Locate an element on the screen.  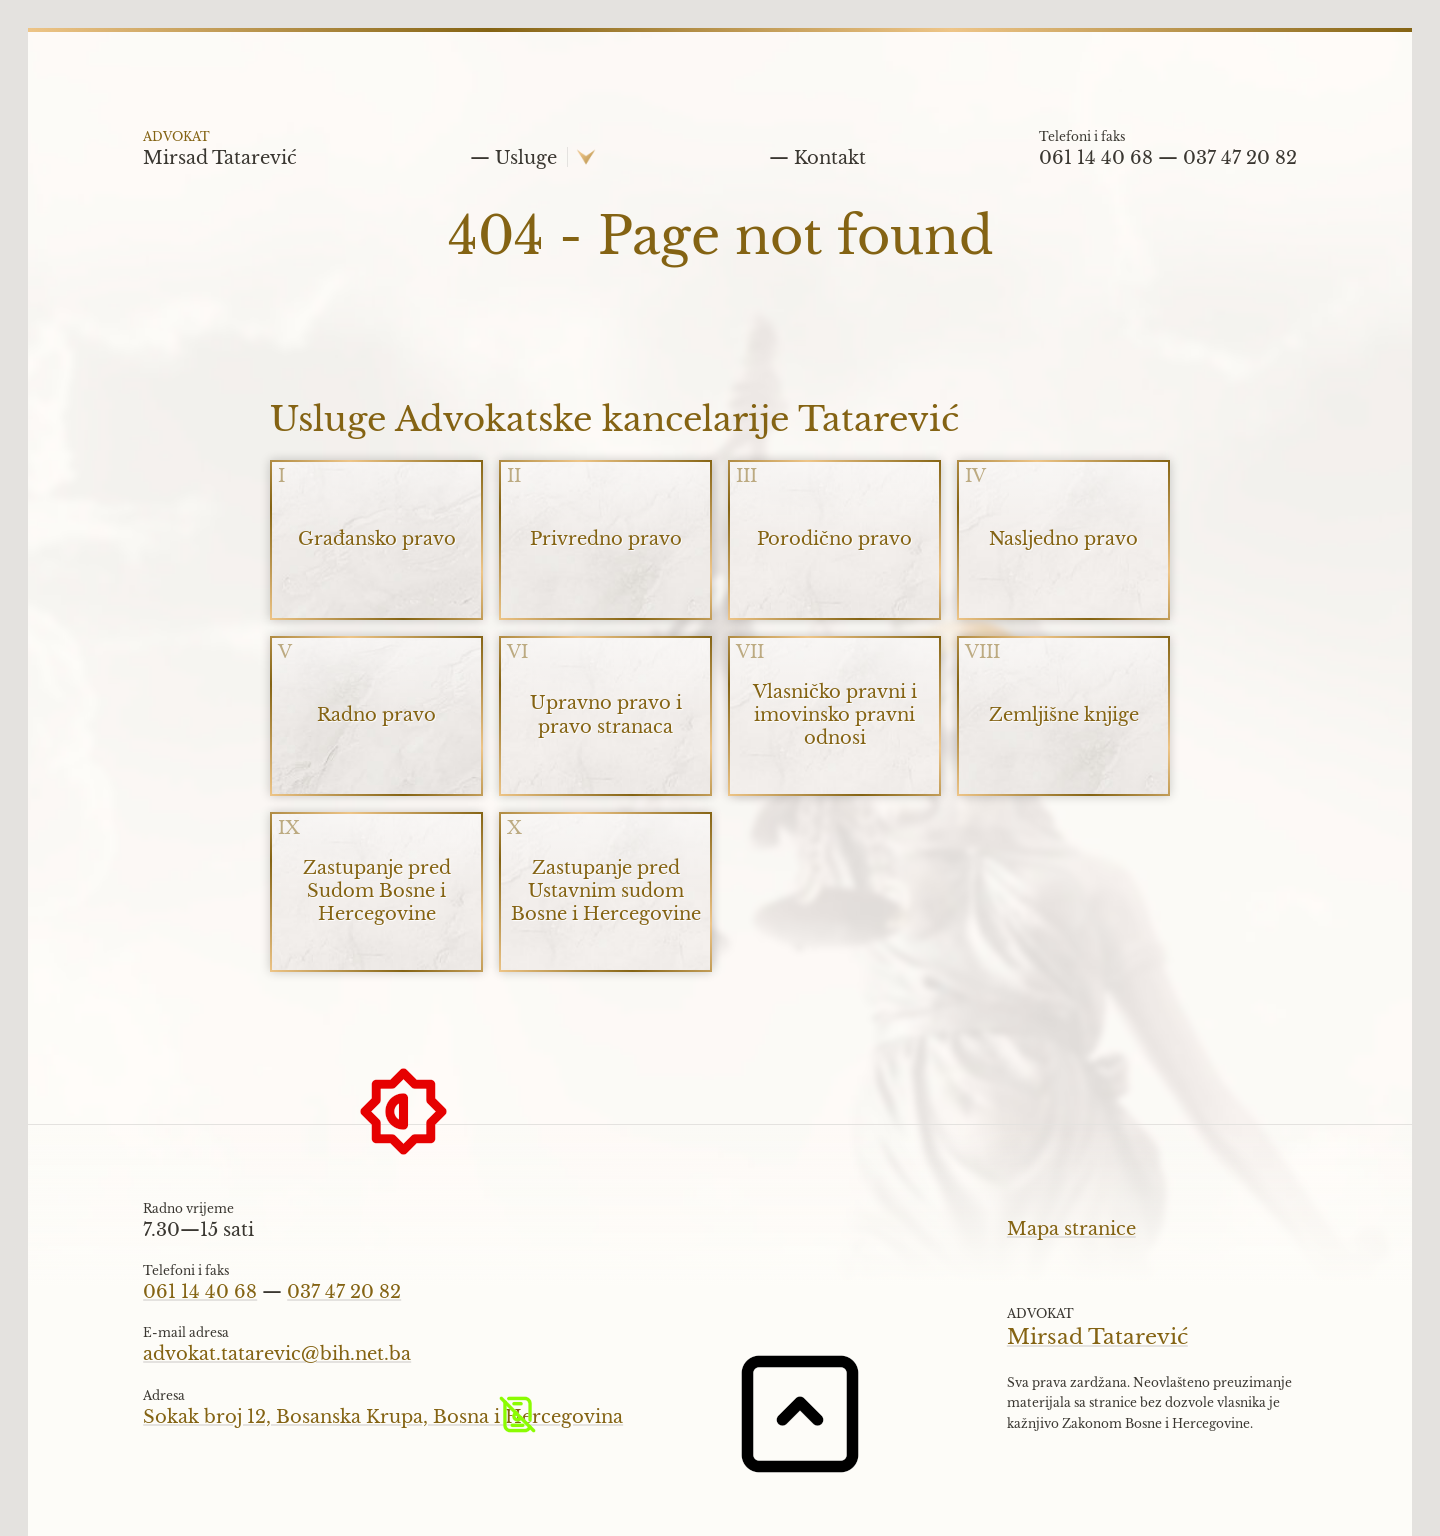
collapse or minimize a section is located at coordinates (800, 1414).